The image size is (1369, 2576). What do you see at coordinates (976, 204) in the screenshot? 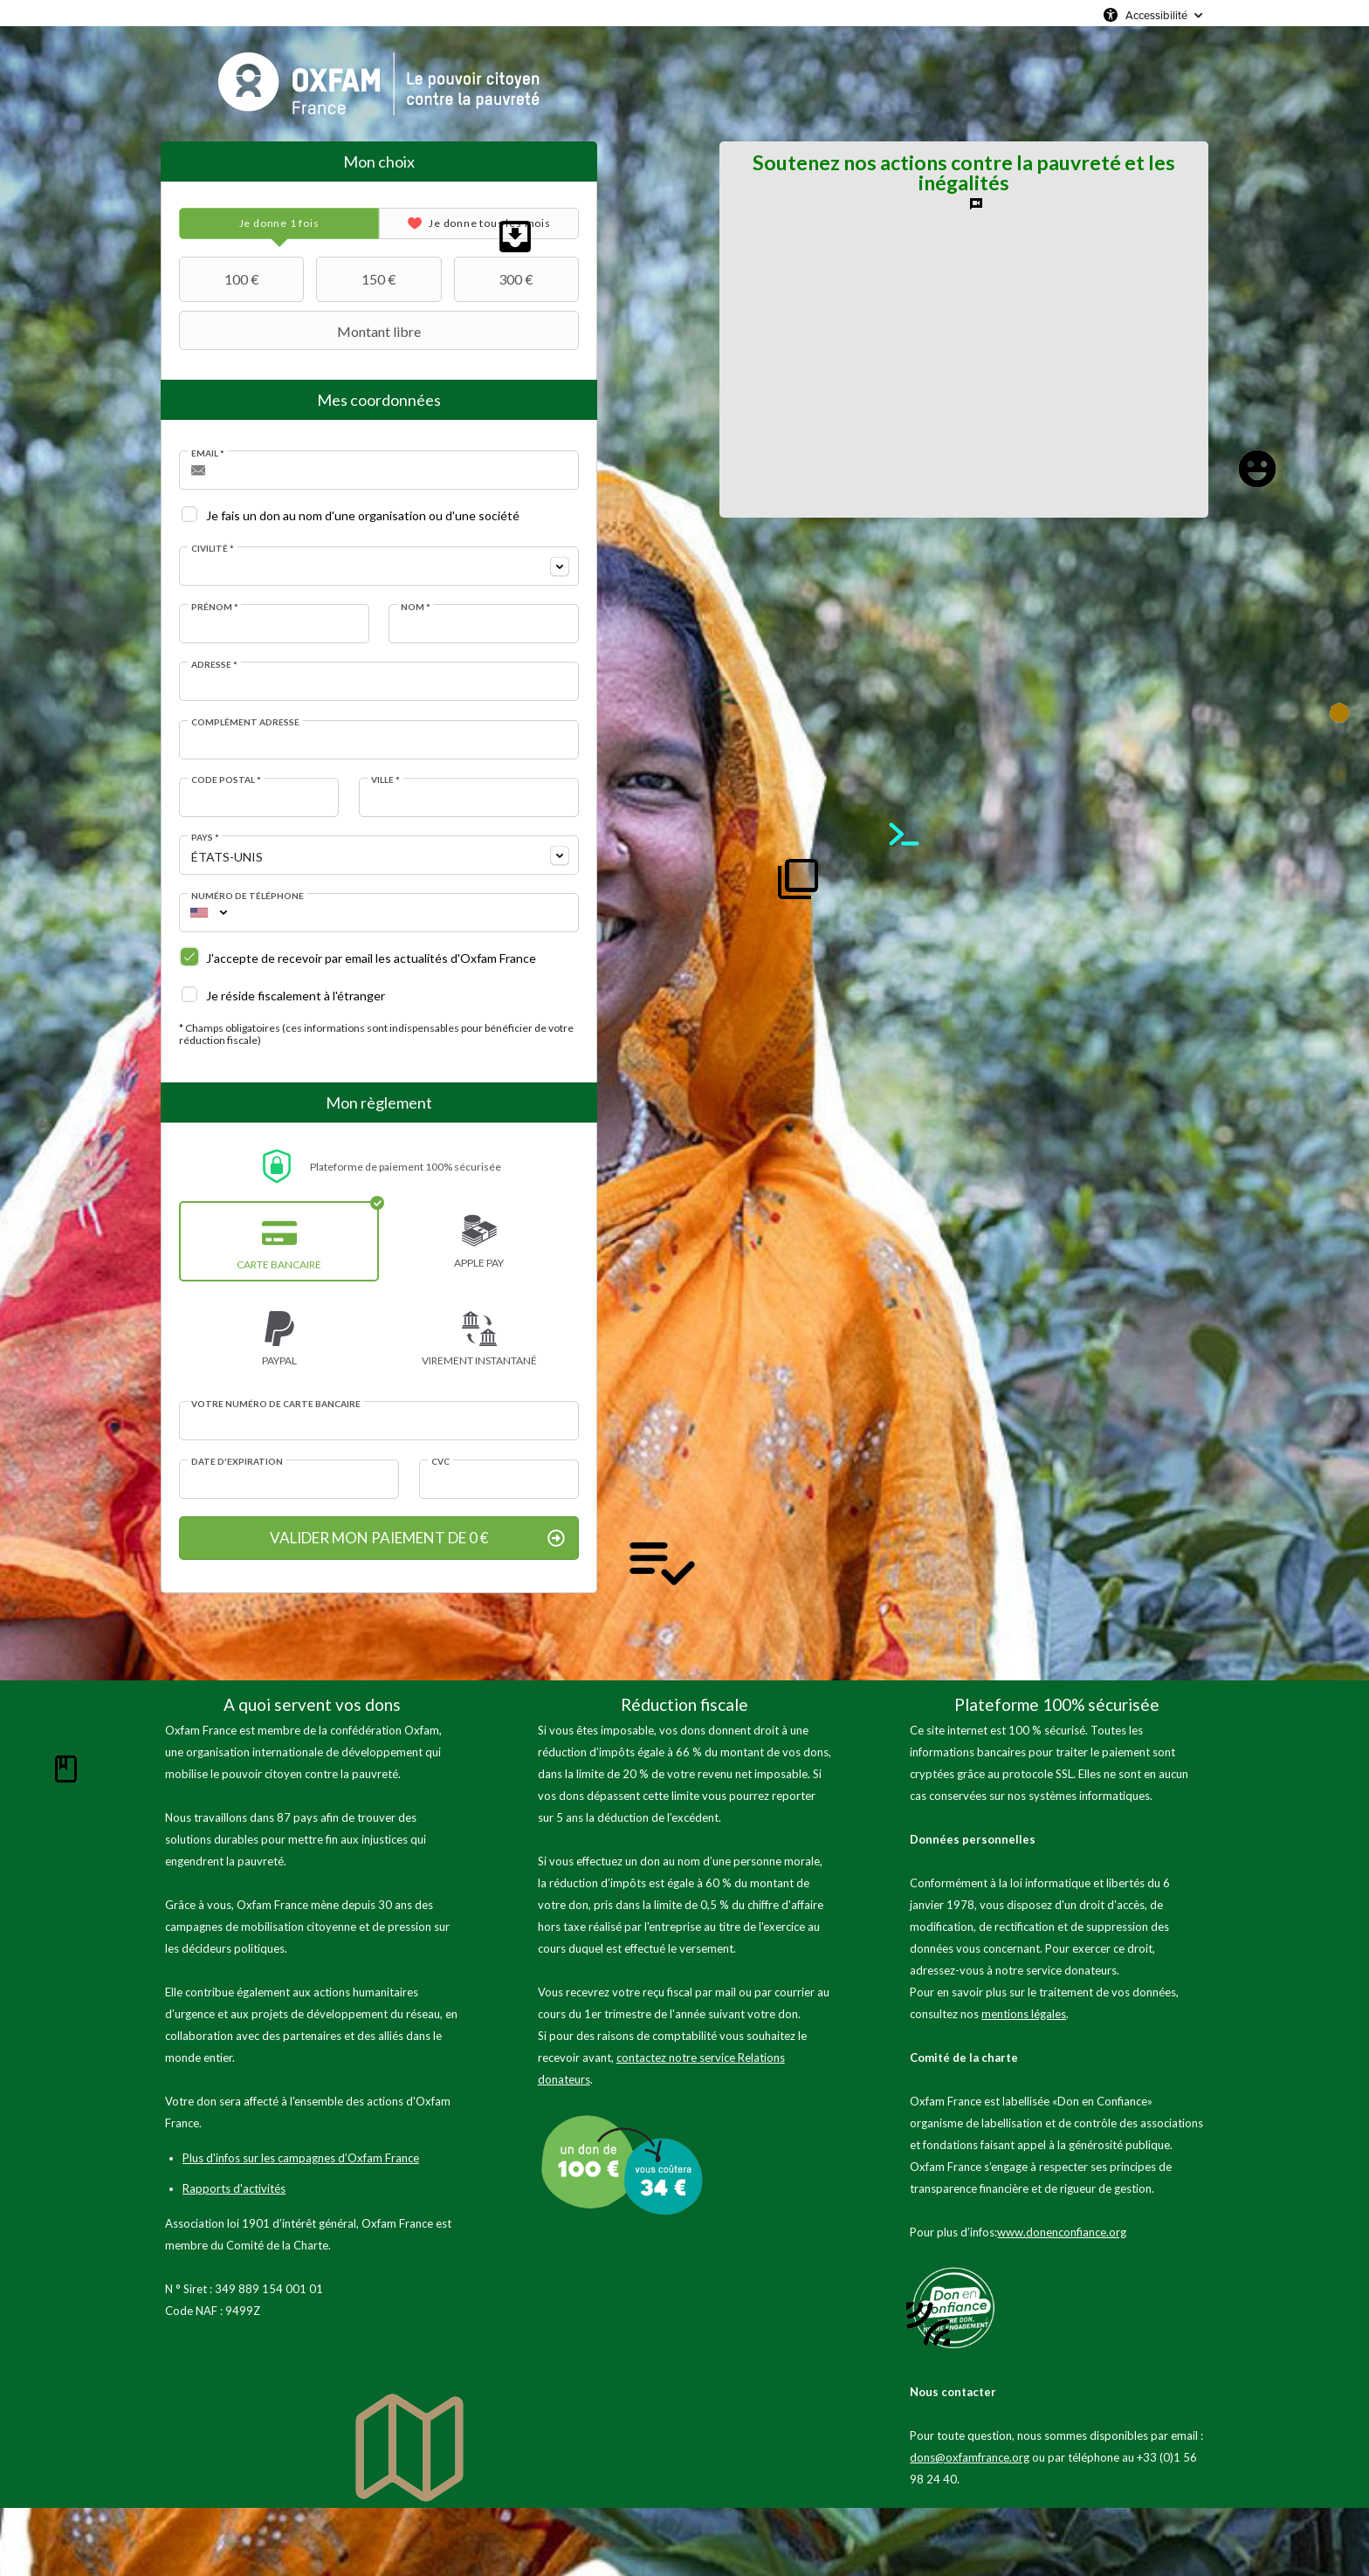
I see `start a video call or chat` at bounding box center [976, 204].